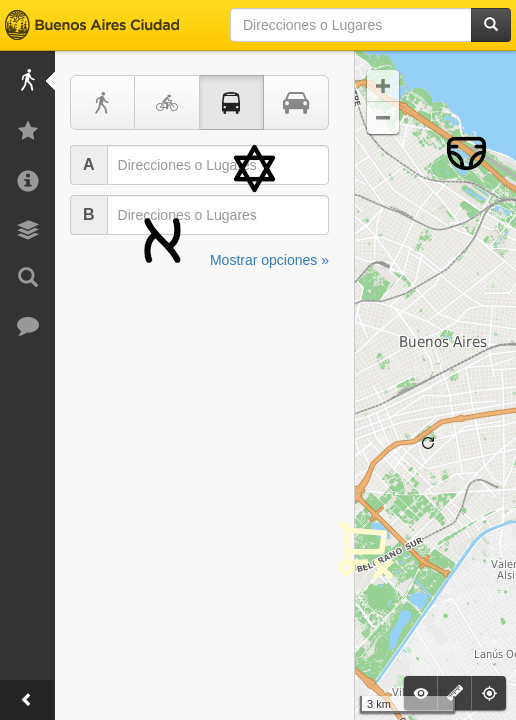 The height and width of the screenshot is (720, 516). What do you see at coordinates (466, 152) in the screenshot?
I see `track diaper changes for baby care logging` at bounding box center [466, 152].